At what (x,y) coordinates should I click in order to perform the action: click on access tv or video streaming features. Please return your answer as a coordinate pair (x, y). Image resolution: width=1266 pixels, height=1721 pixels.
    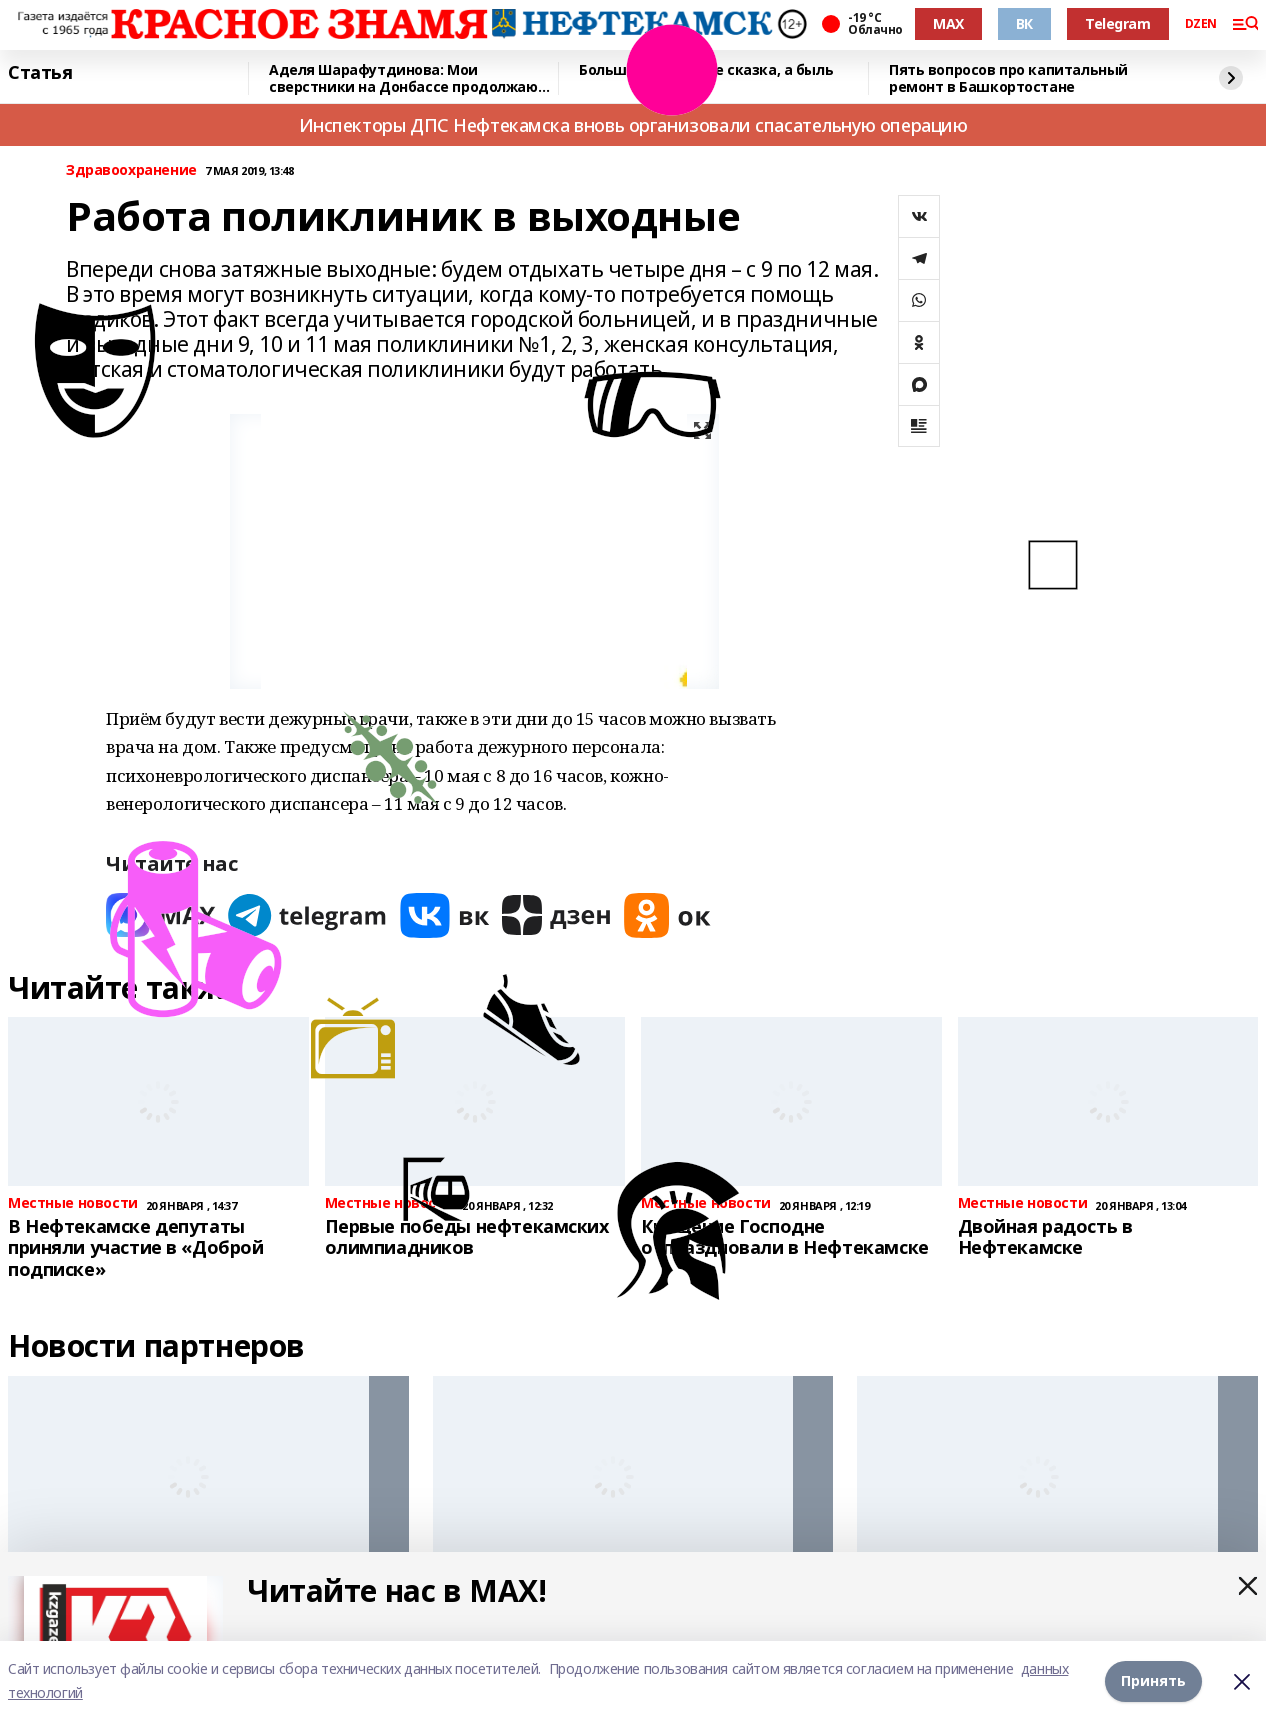
    Looking at the image, I should click on (353, 1038).